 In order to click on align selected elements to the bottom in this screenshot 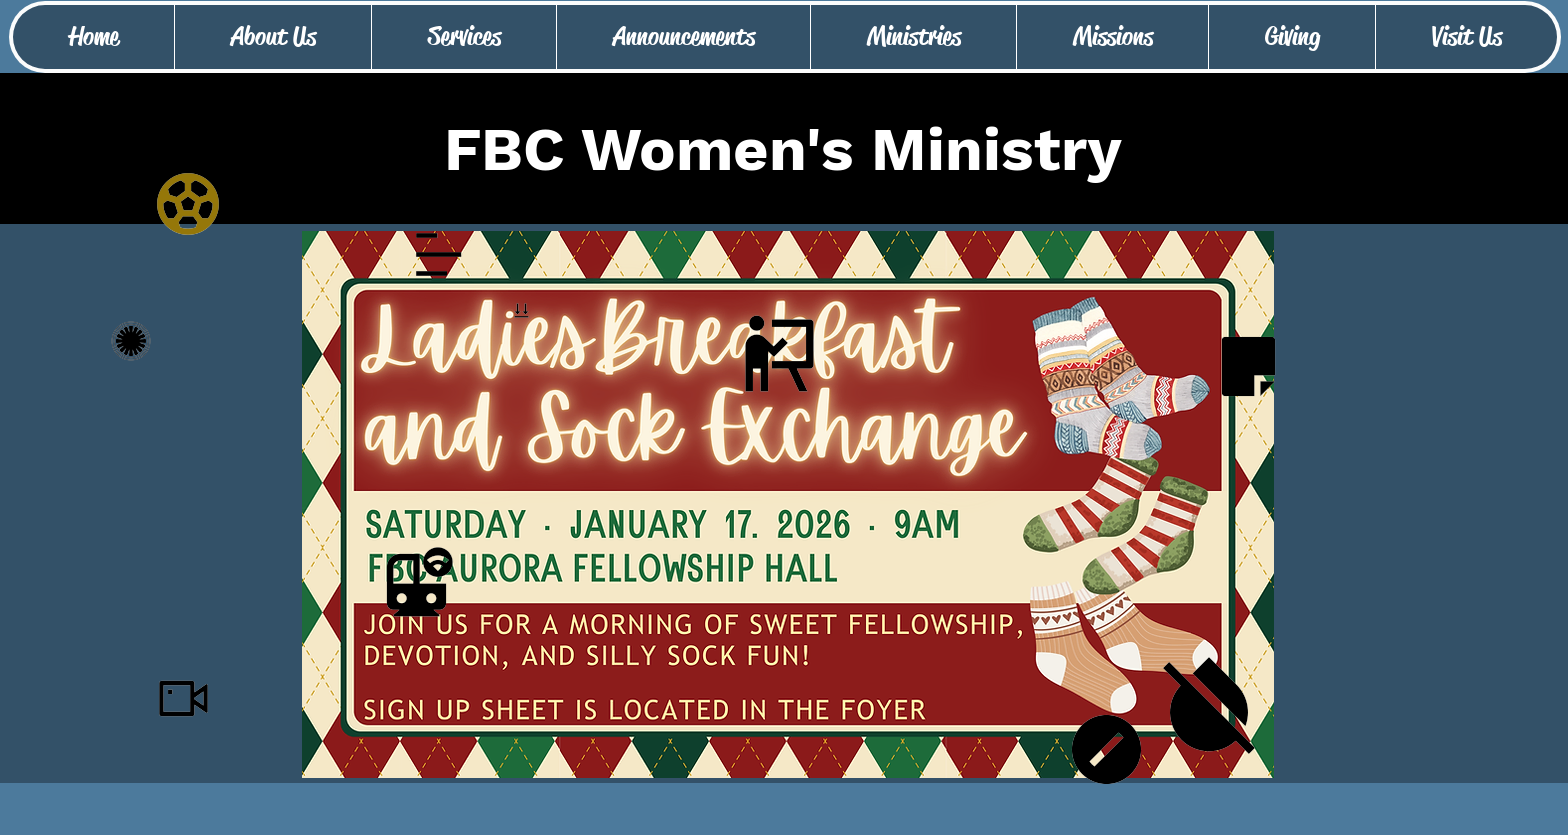, I will do `click(521, 310)`.